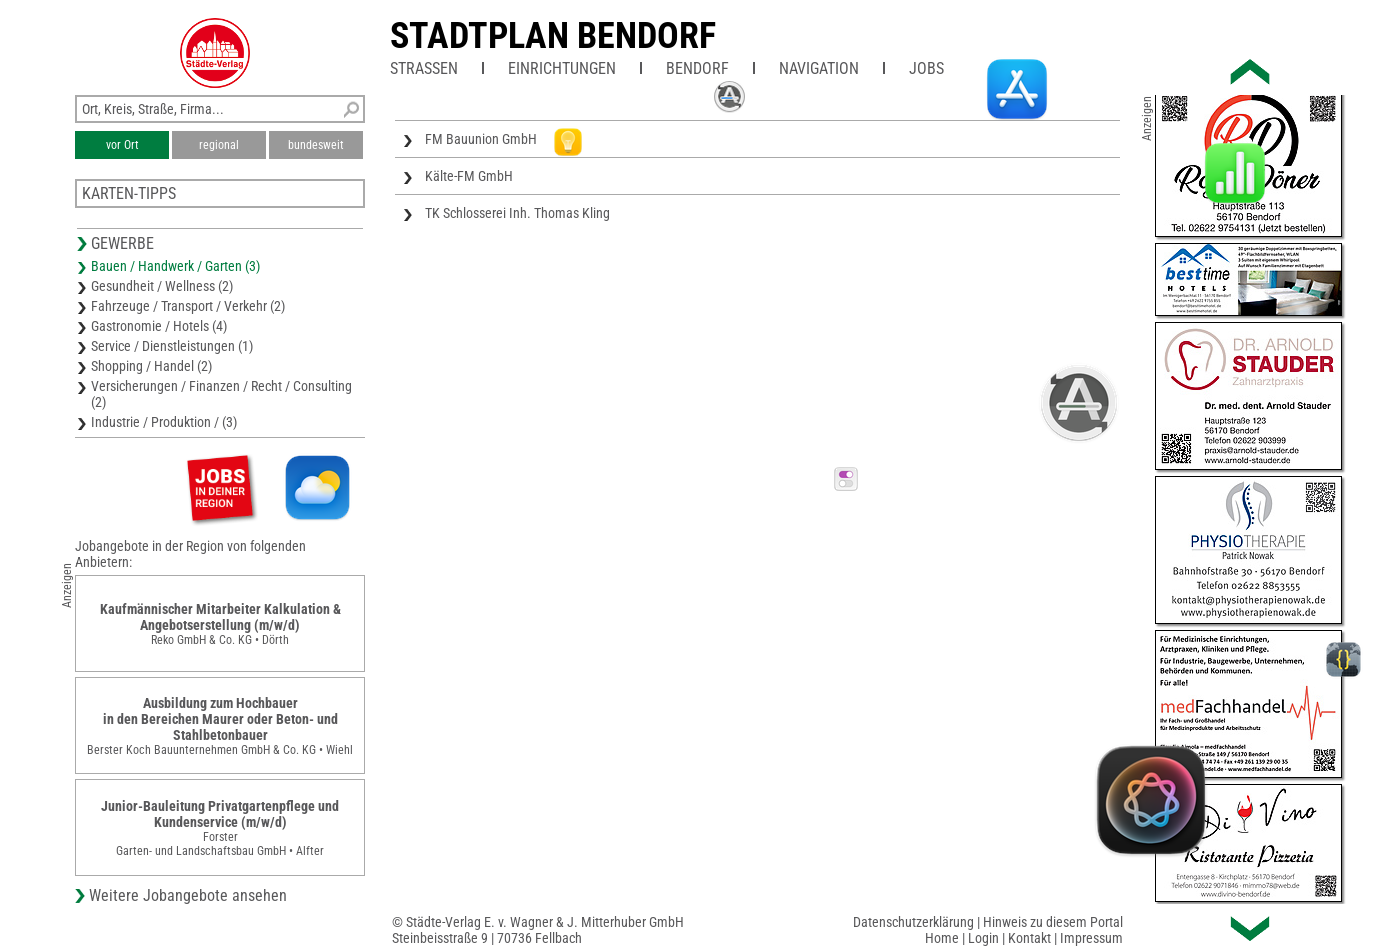  Describe the element at coordinates (568, 142) in the screenshot. I see `open the Tips app for helpful hints and tutorials` at that location.